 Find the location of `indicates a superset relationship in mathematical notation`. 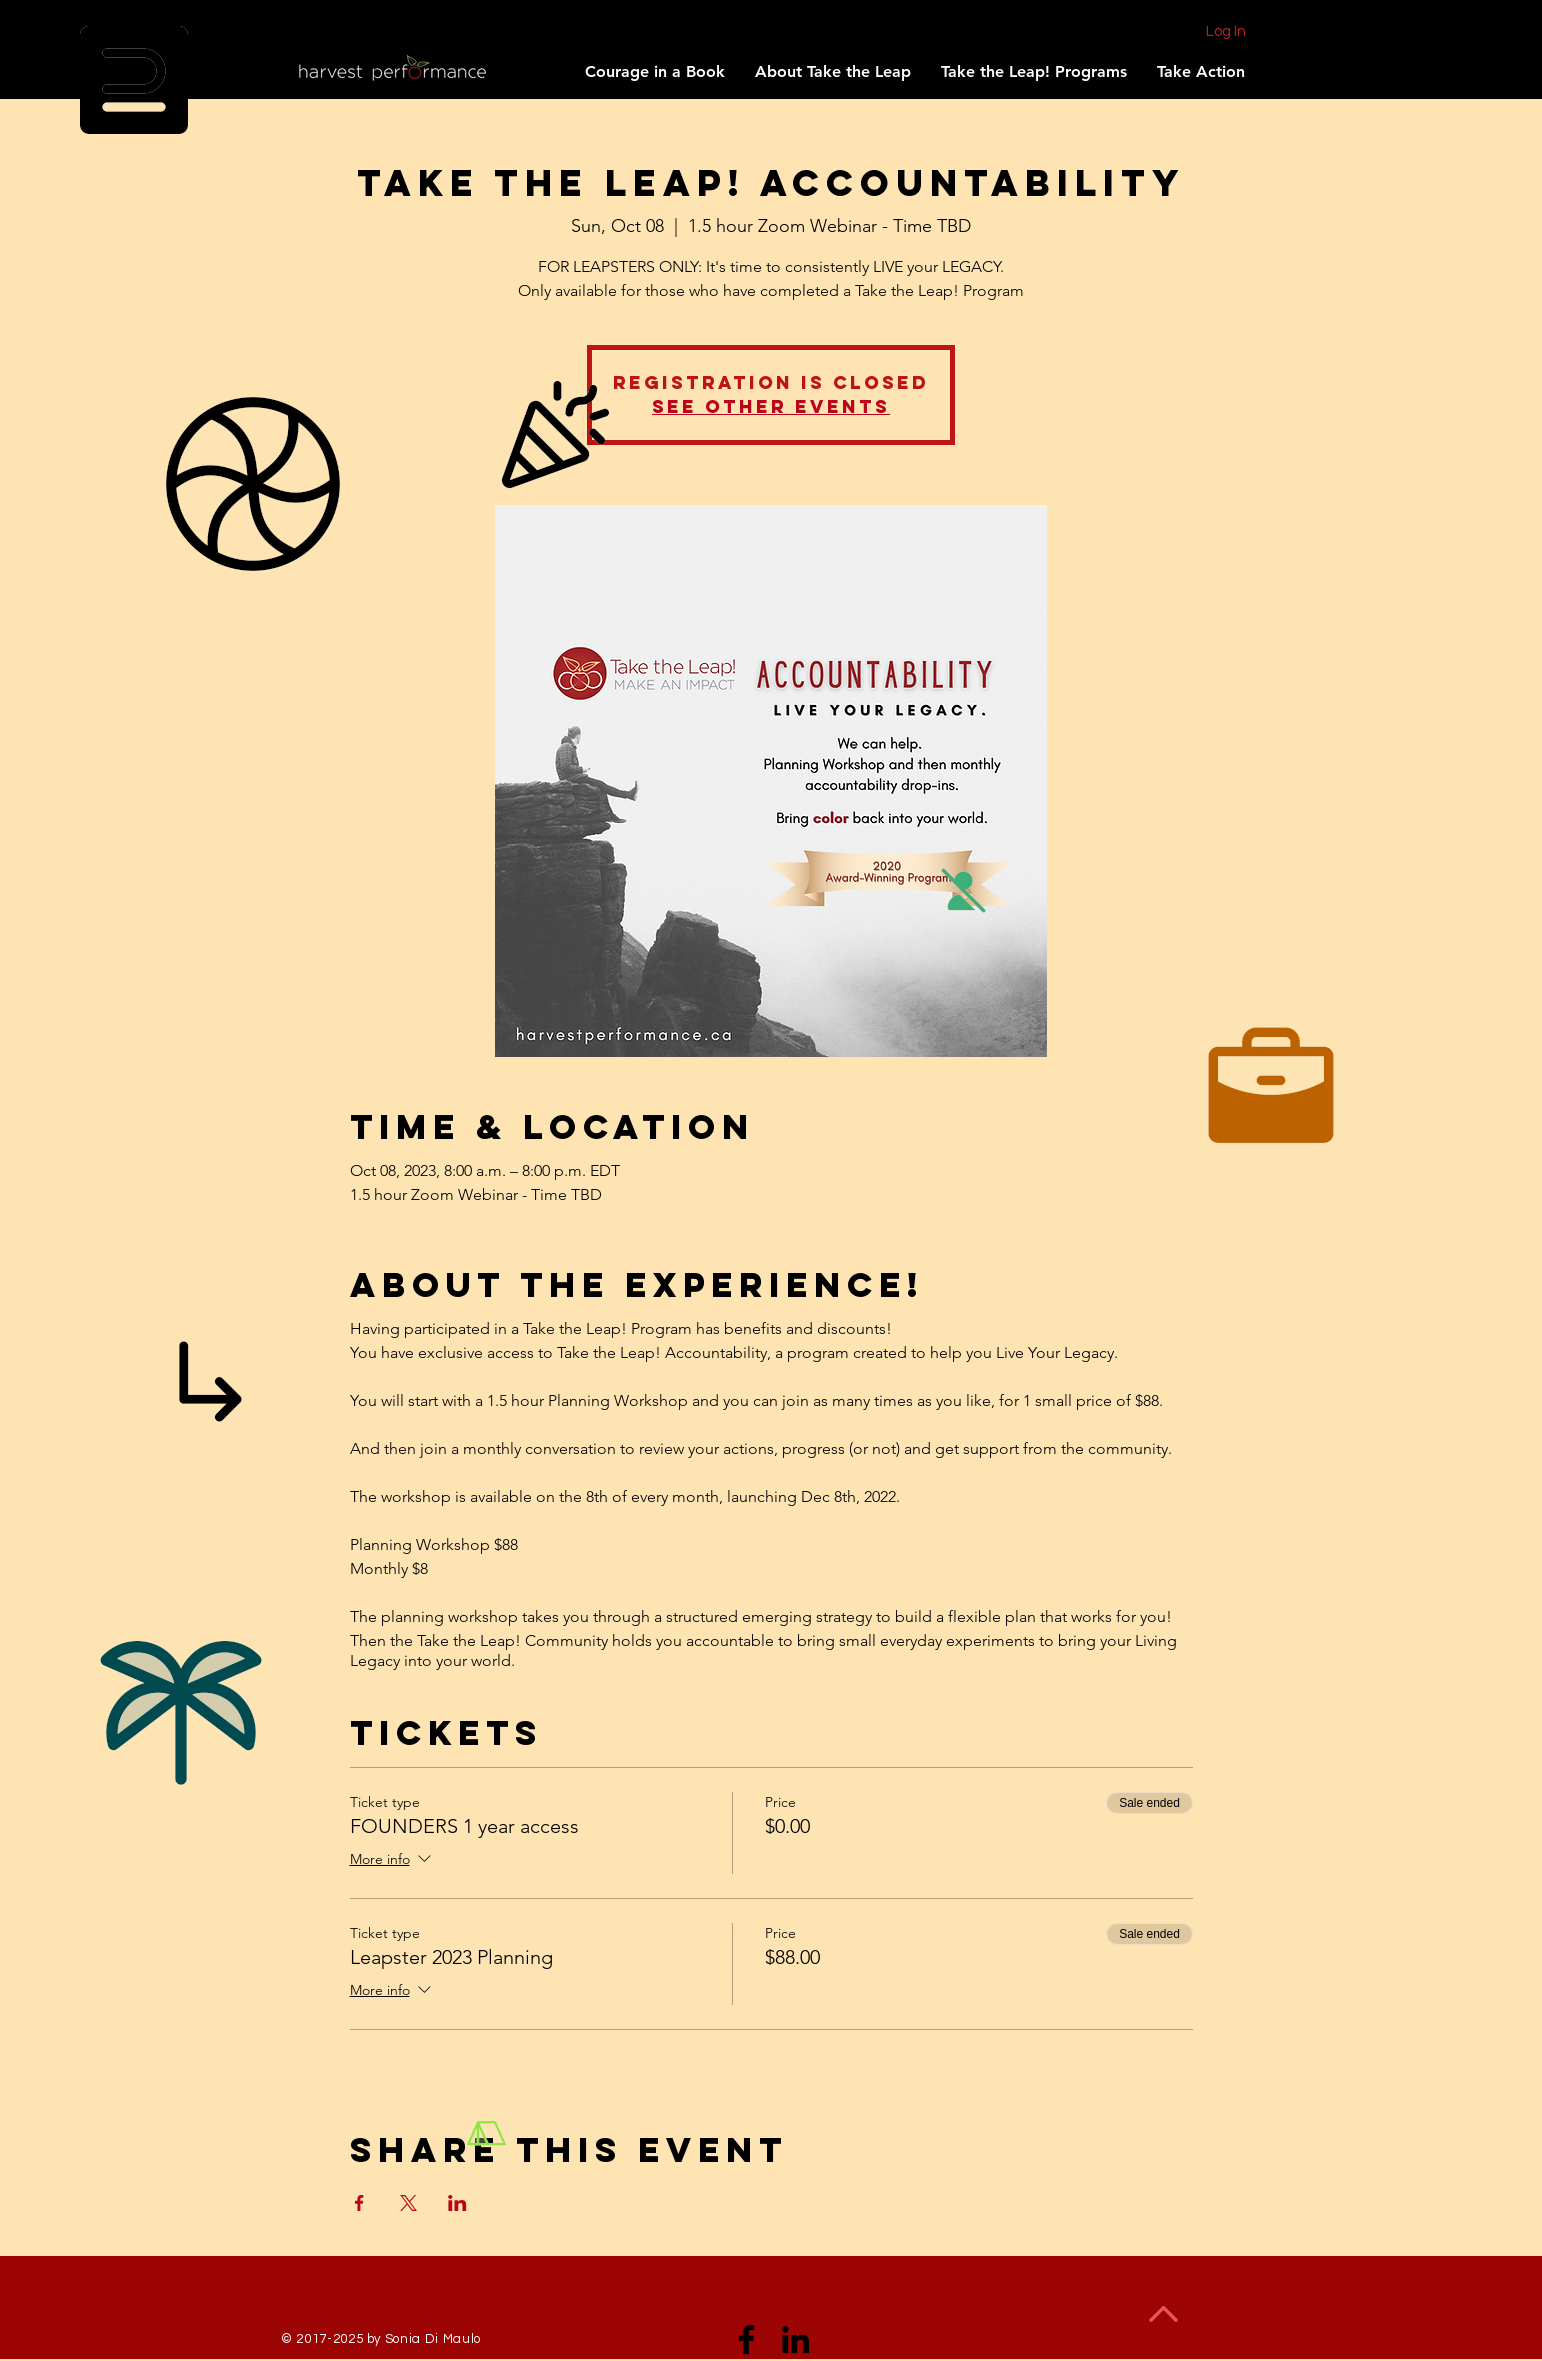

indicates a superset relationship in mathematical notation is located at coordinates (134, 80).